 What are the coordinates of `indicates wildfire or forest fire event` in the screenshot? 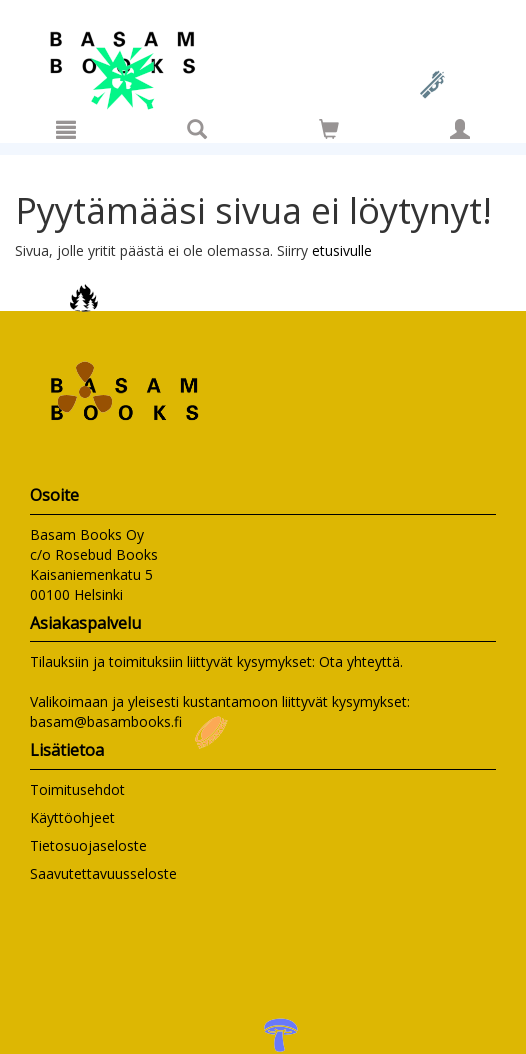 It's located at (84, 298).